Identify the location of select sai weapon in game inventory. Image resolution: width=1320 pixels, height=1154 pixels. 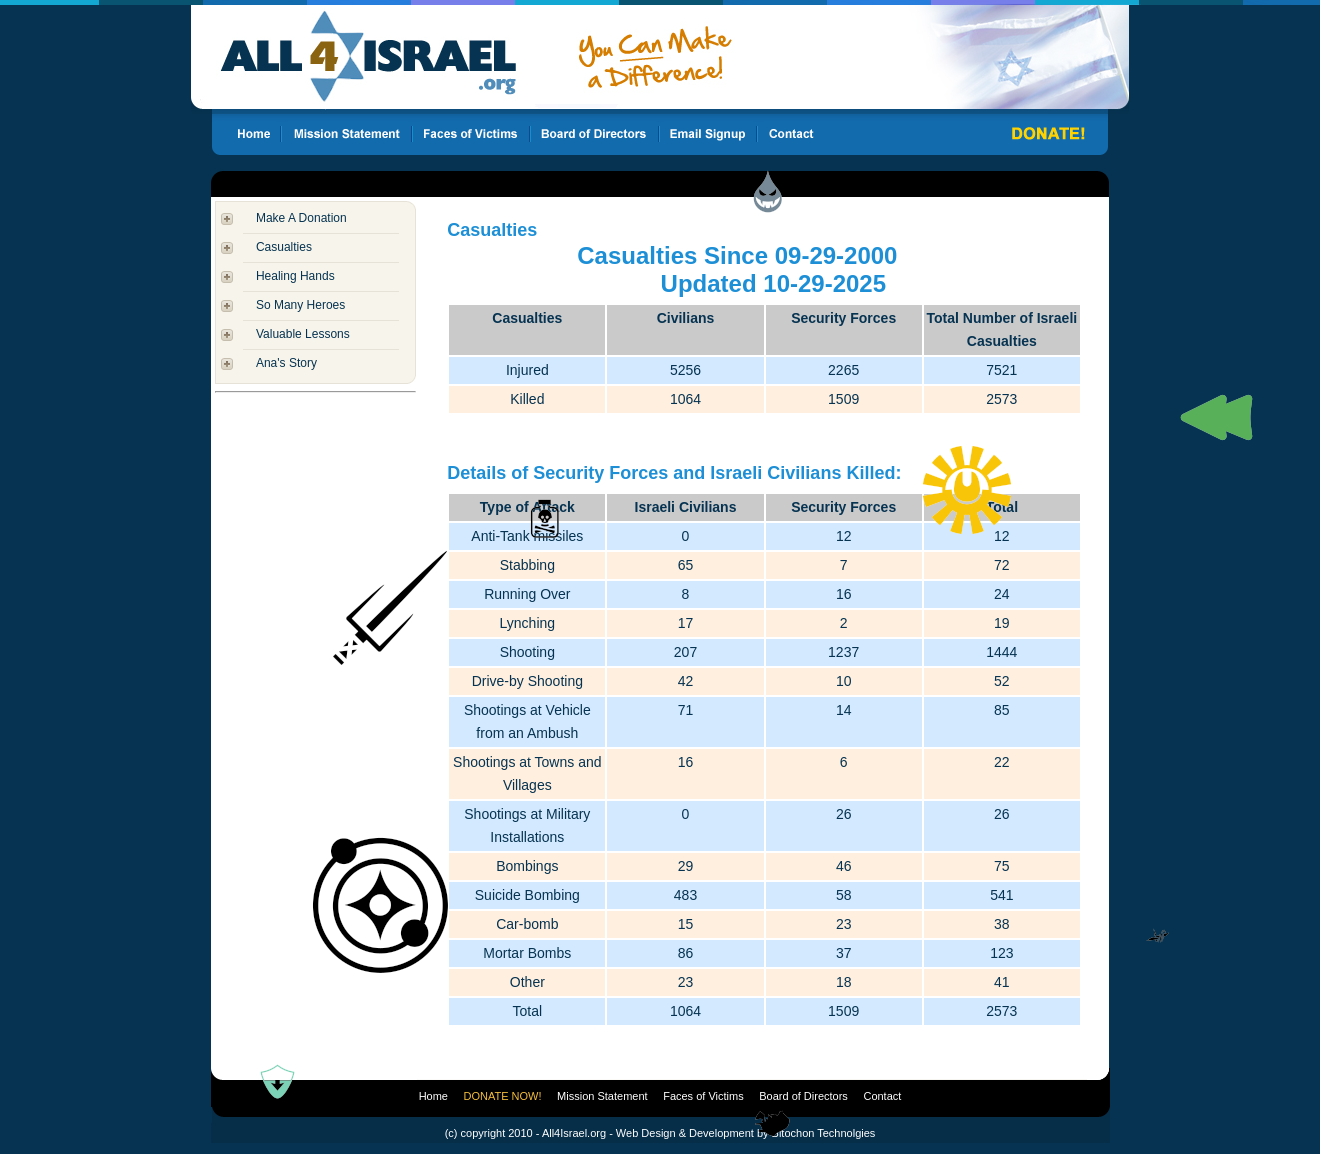
(390, 608).